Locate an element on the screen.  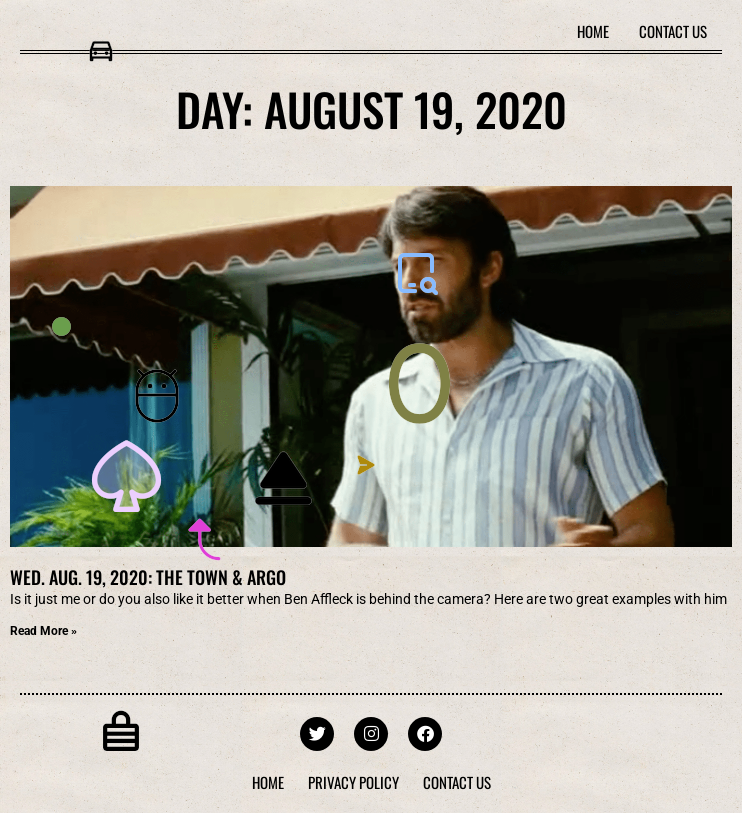
indicates a secure or locked item is located at coordinates (121, 733).